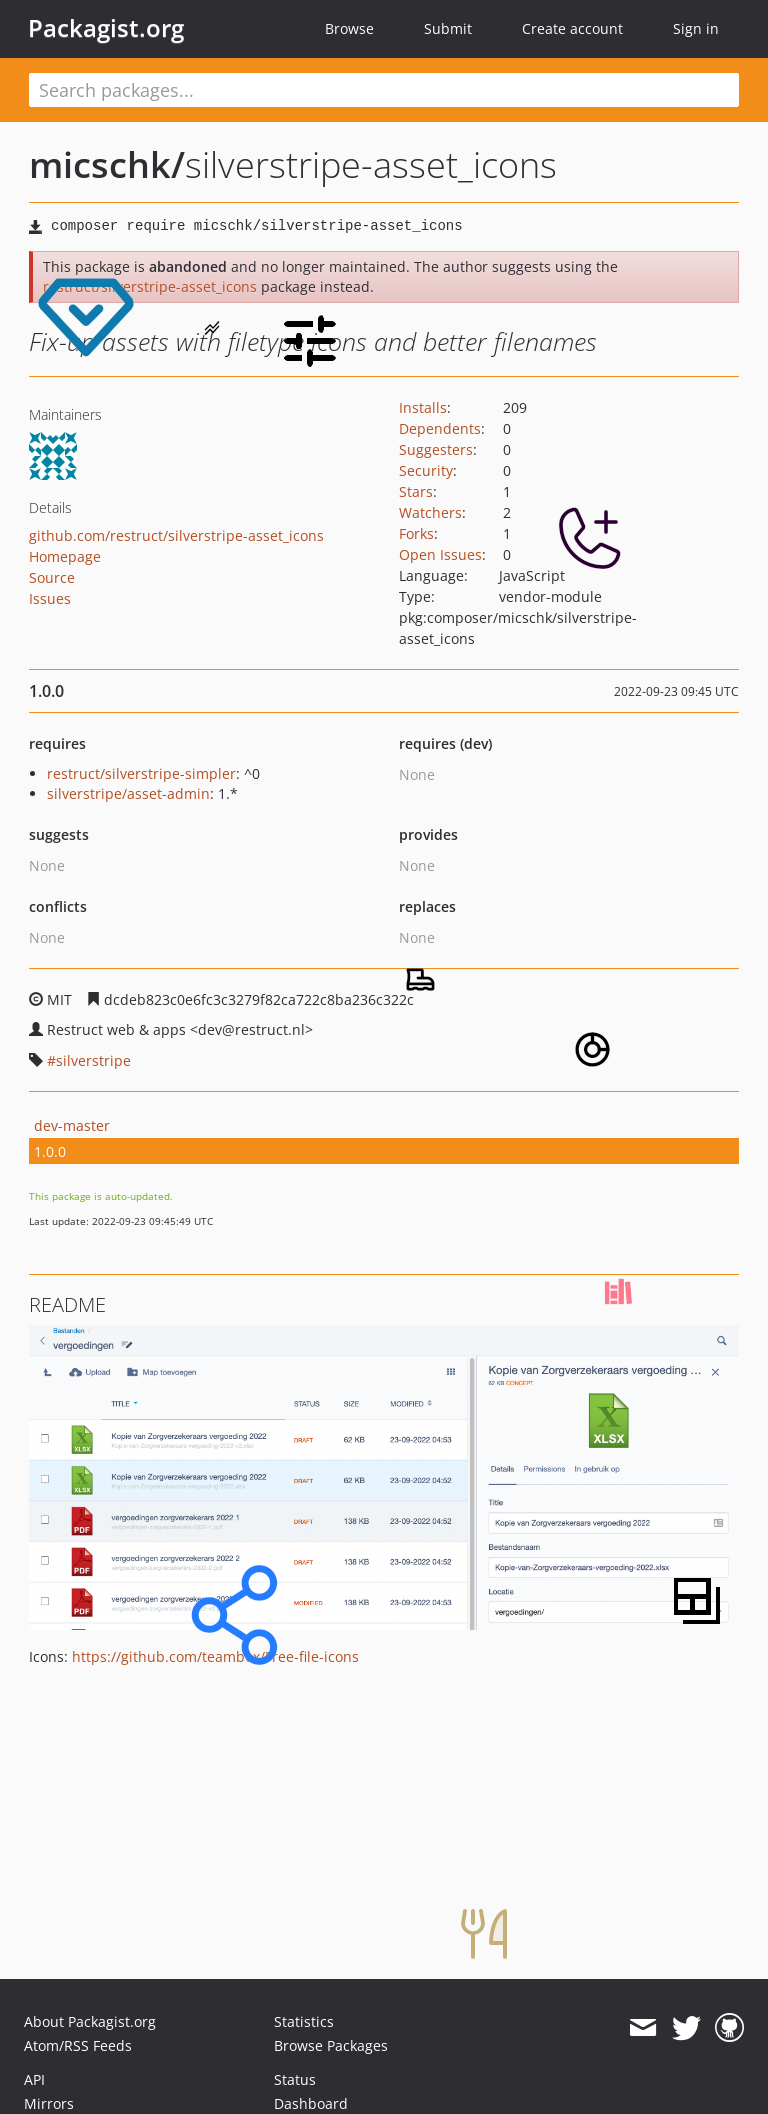 This screenshot has height=2114, width=768. I want to click on browse nearby restaurants, so click(485, 1933).